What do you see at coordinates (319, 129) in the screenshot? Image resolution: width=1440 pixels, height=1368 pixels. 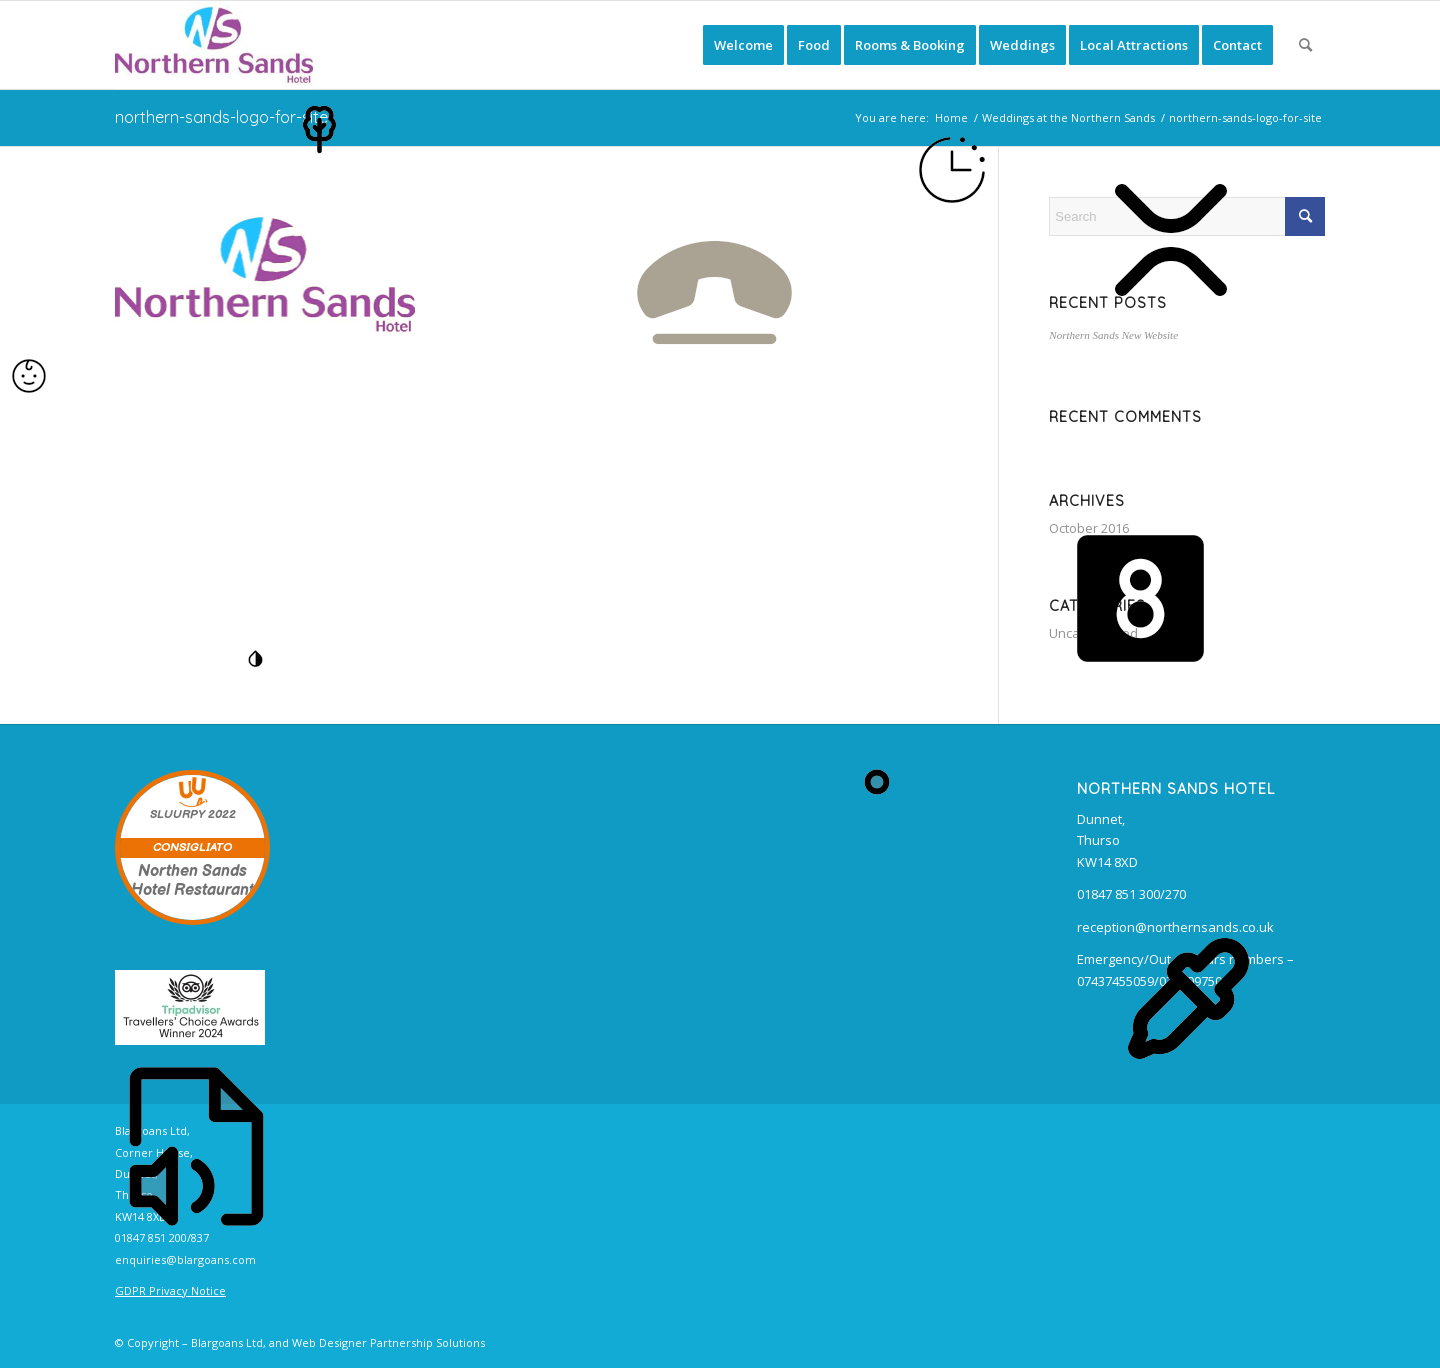 I see `view parks or nature areas nearby` at bounding box center [319, 129].